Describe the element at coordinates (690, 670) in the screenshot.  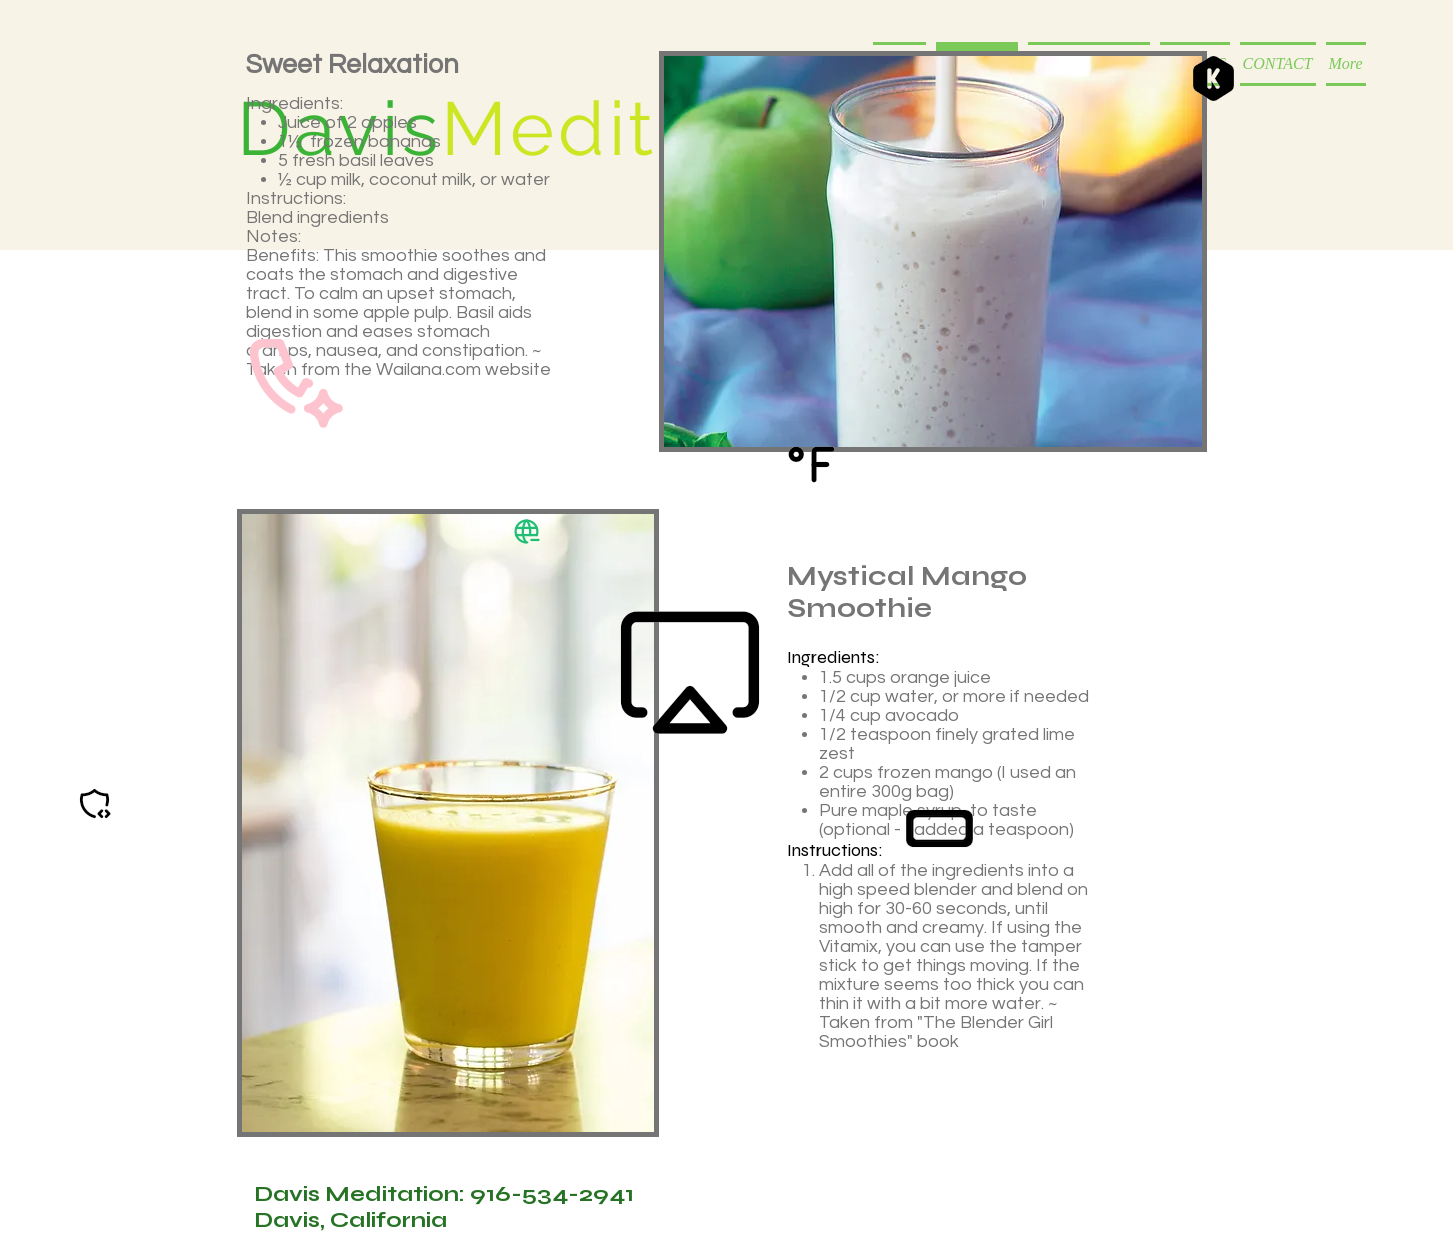
I see `stream content to an external display via airplay` at that location.